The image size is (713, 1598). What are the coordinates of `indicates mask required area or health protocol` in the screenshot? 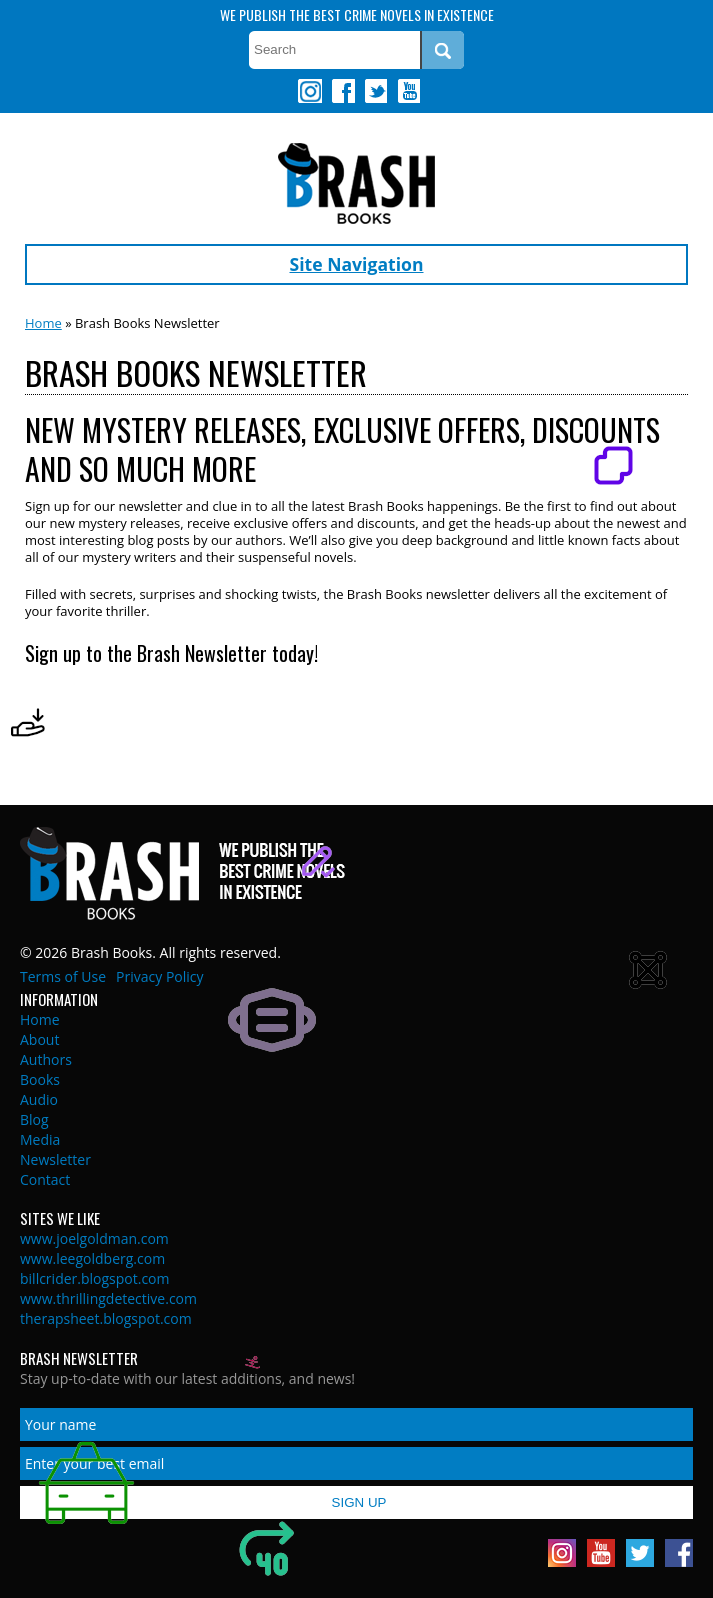 It's located at (272, 1020).